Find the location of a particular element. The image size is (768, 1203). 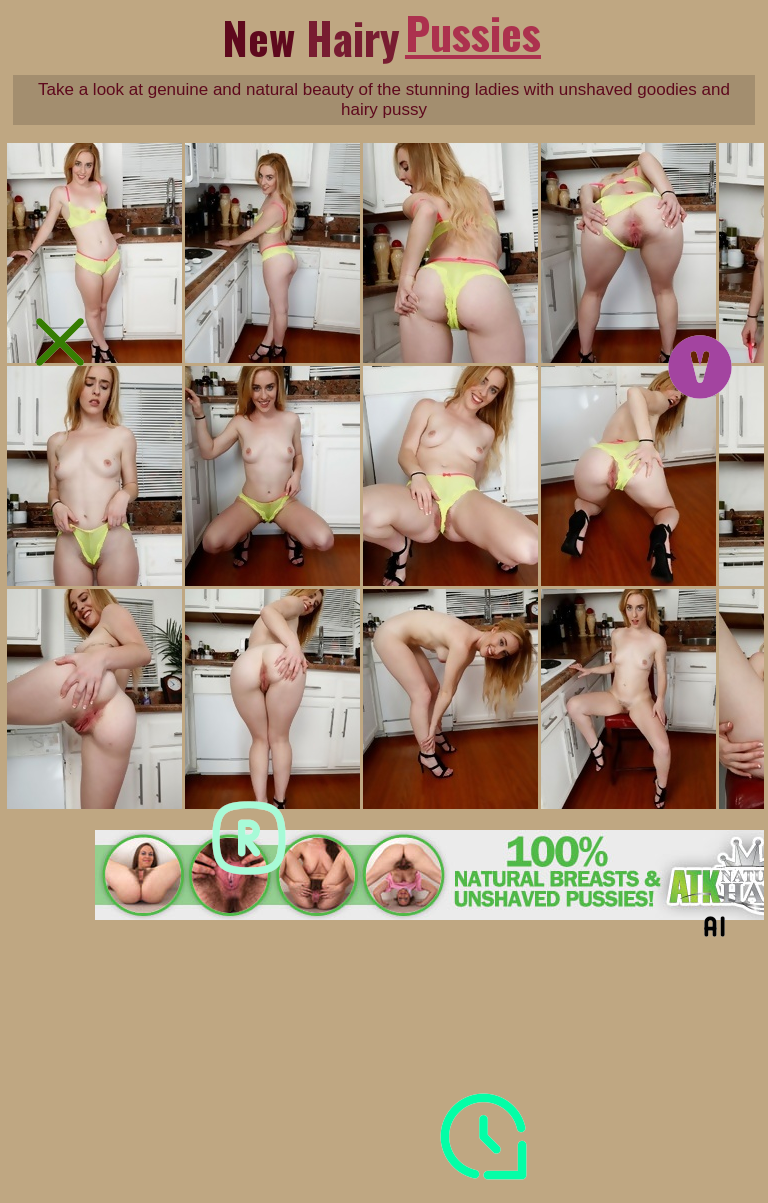

access AI-powered features is located at coordinates (714, 926).